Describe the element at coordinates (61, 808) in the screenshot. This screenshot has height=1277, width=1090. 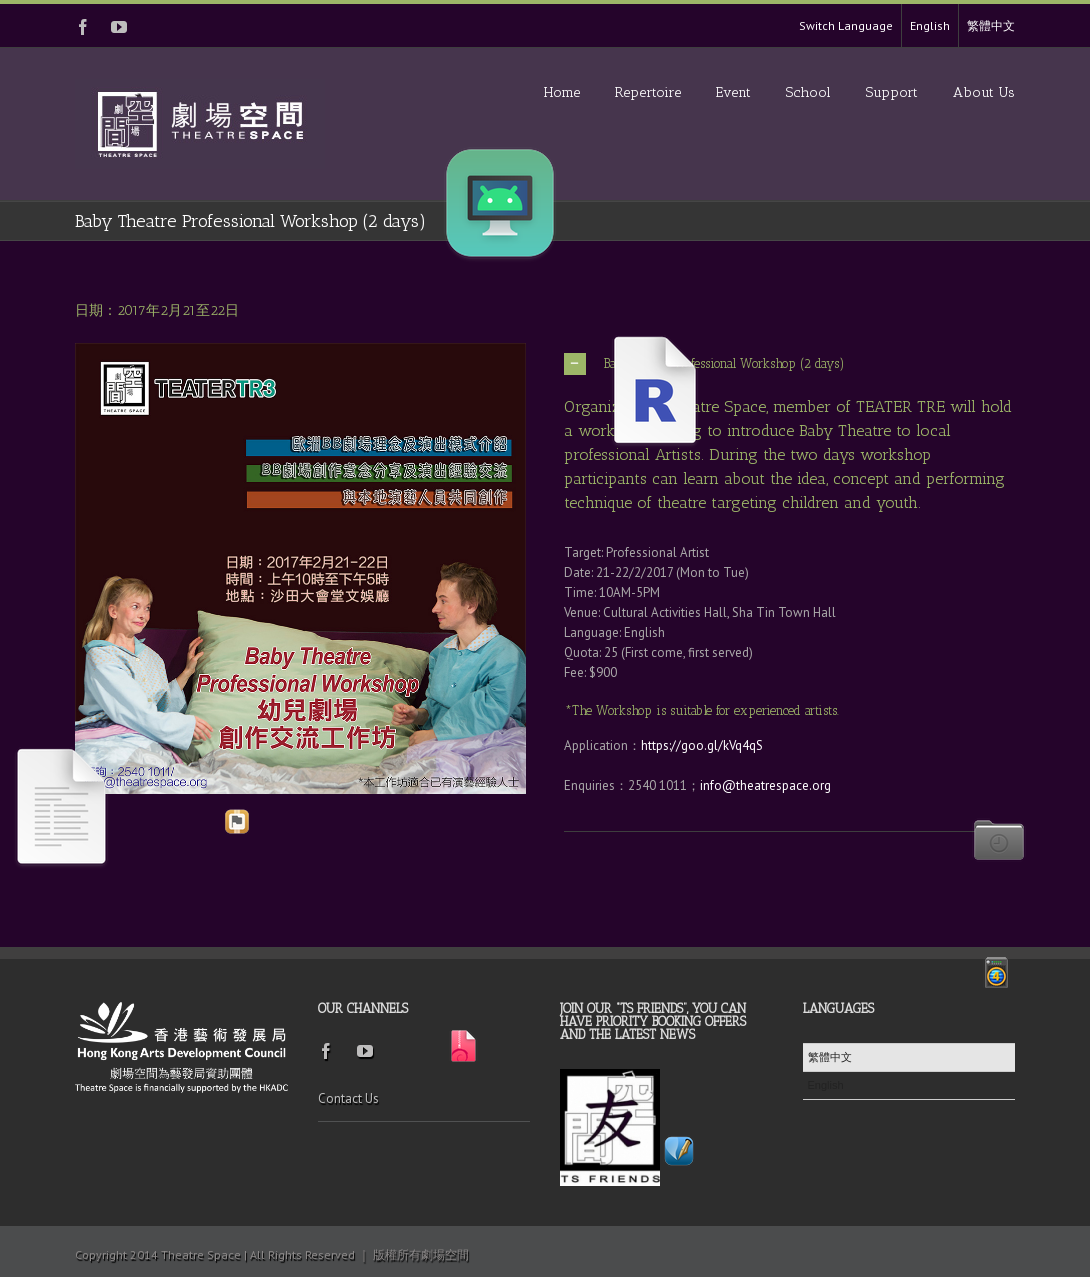
I see `a text document file preview` at that location.